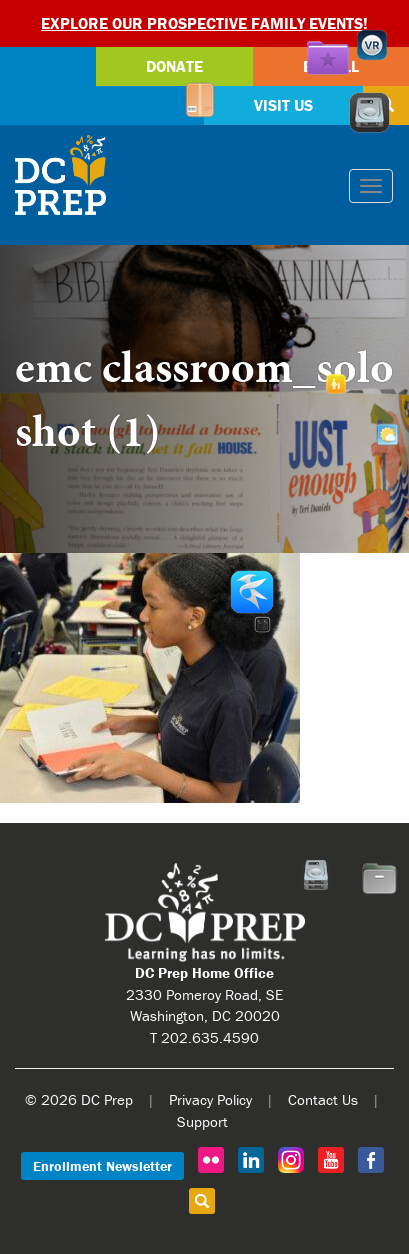 The image size is (409, 1254). I want to click on open the file manager, so click(379, 878).